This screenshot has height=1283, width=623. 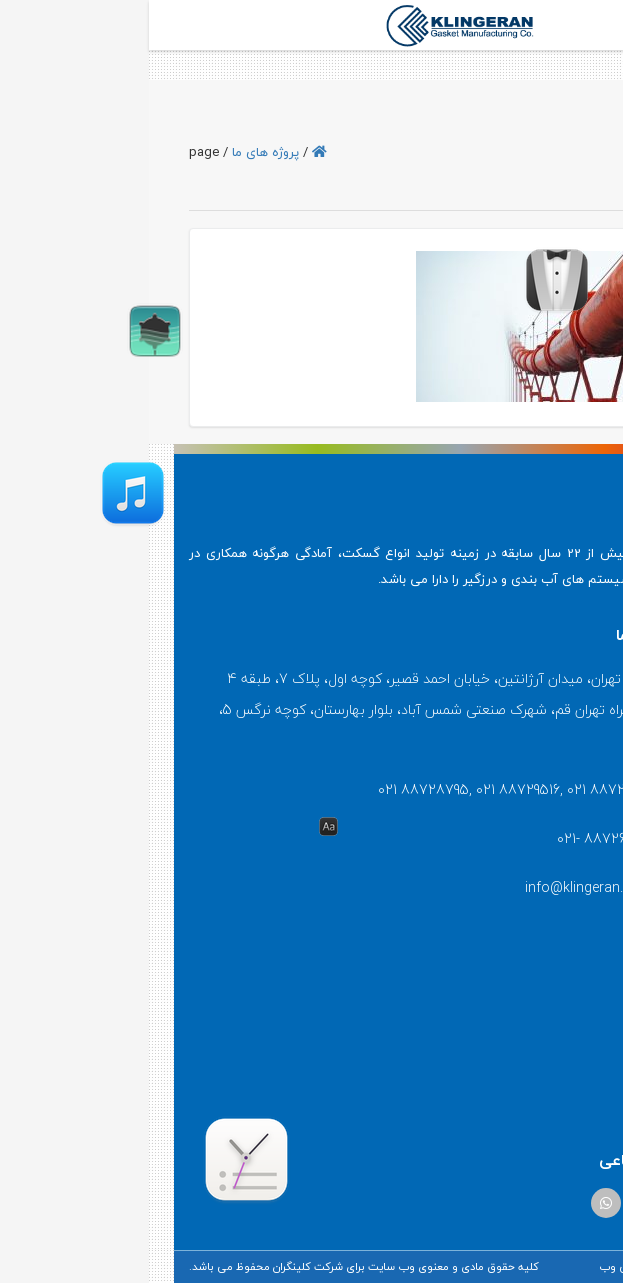 I want to click on open font management settings, so click(x=328, y=826).